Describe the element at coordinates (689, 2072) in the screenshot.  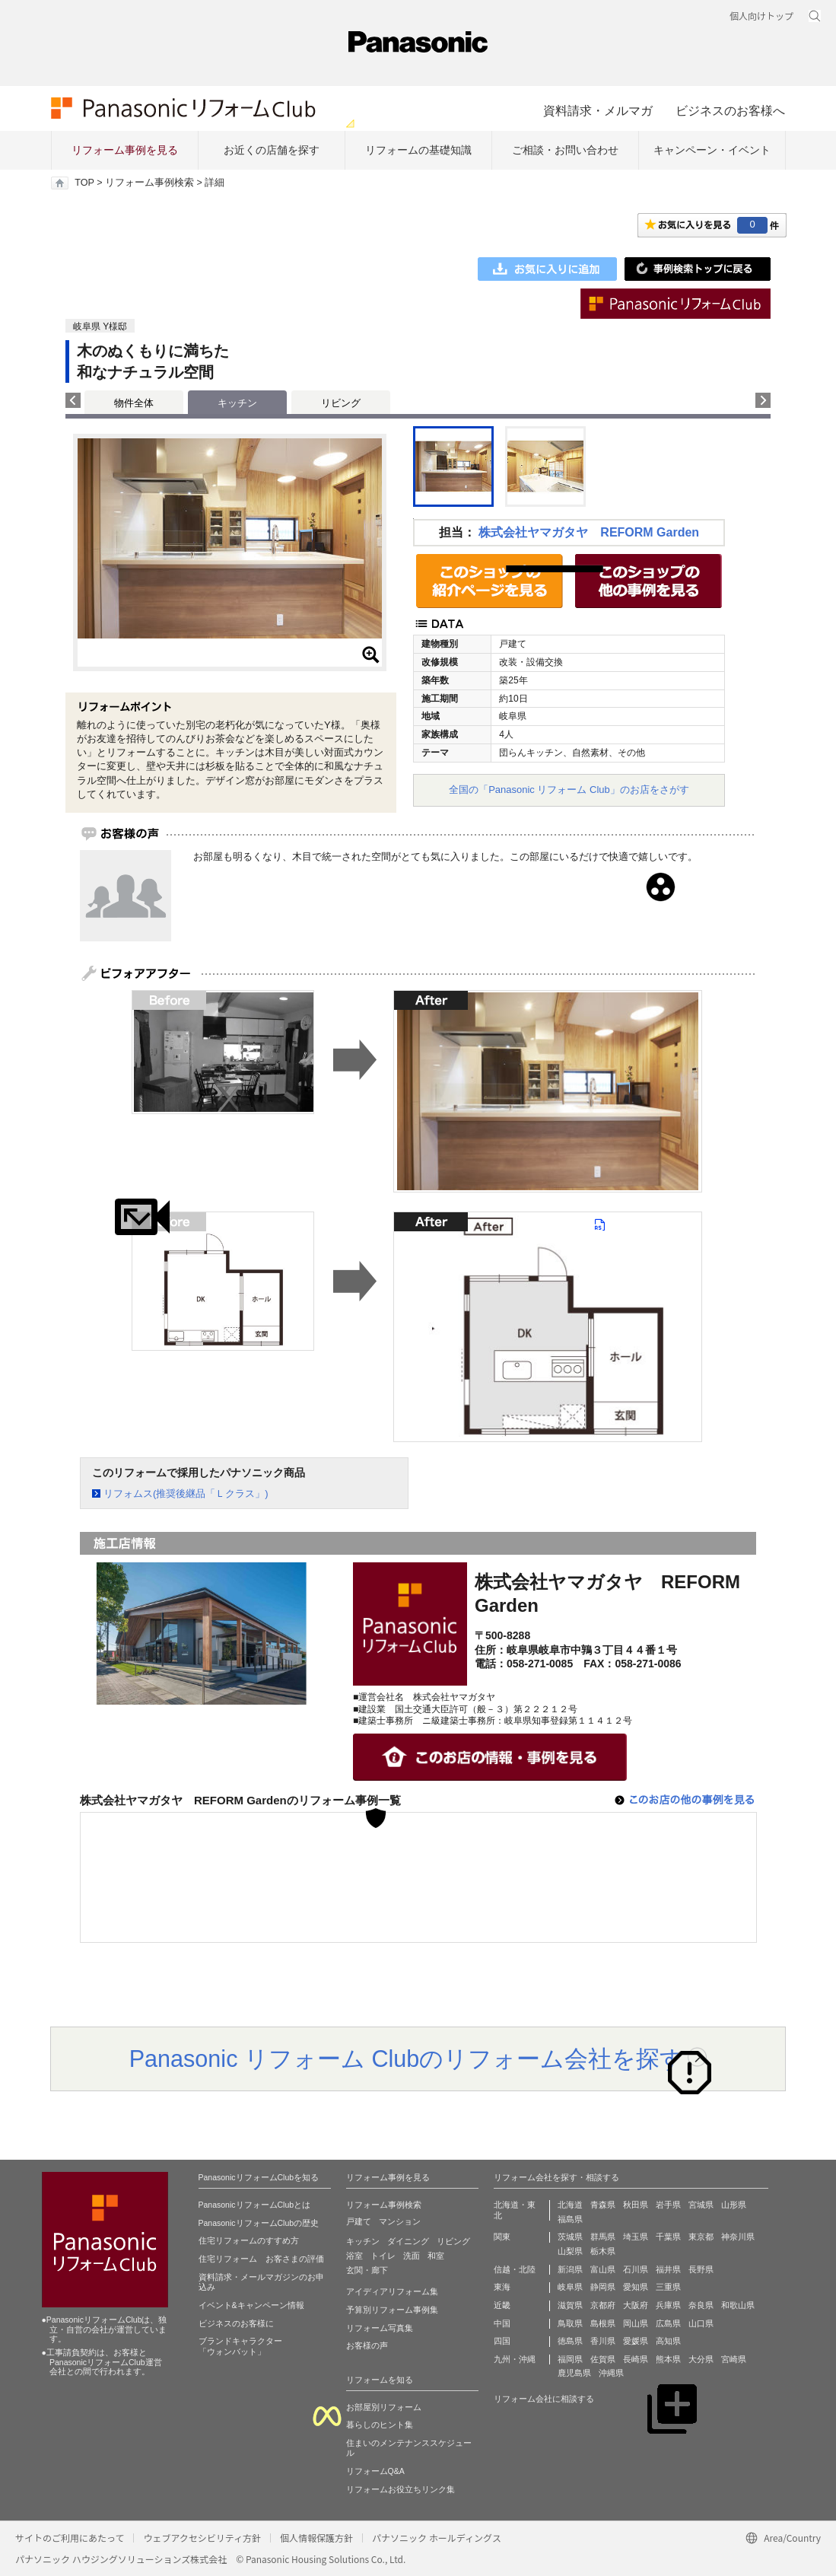
I see `stop or halt current action` at that location.